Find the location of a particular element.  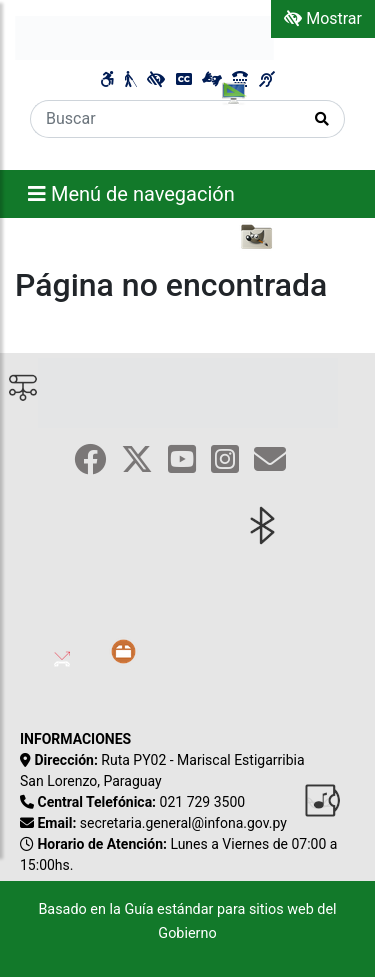

open elisa music player is located at coordinates (321, 800).